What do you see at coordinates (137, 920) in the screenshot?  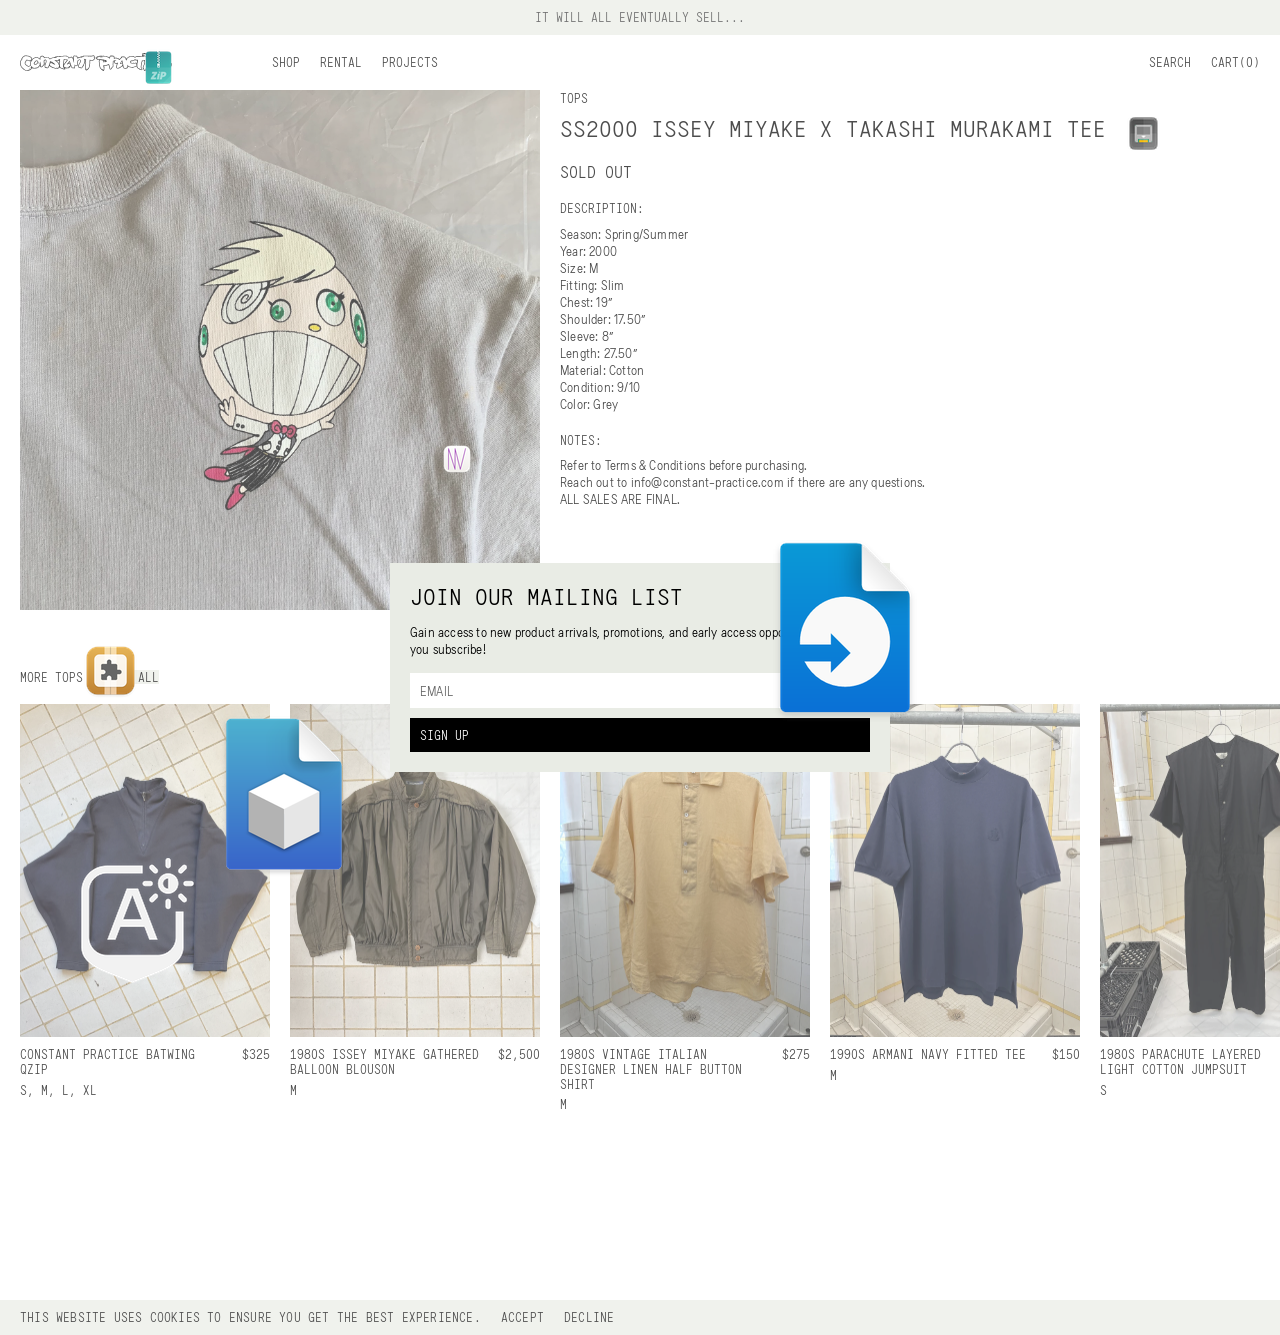 I see `adjust keyboard backlight brightness` at bounding box center [137, 920].